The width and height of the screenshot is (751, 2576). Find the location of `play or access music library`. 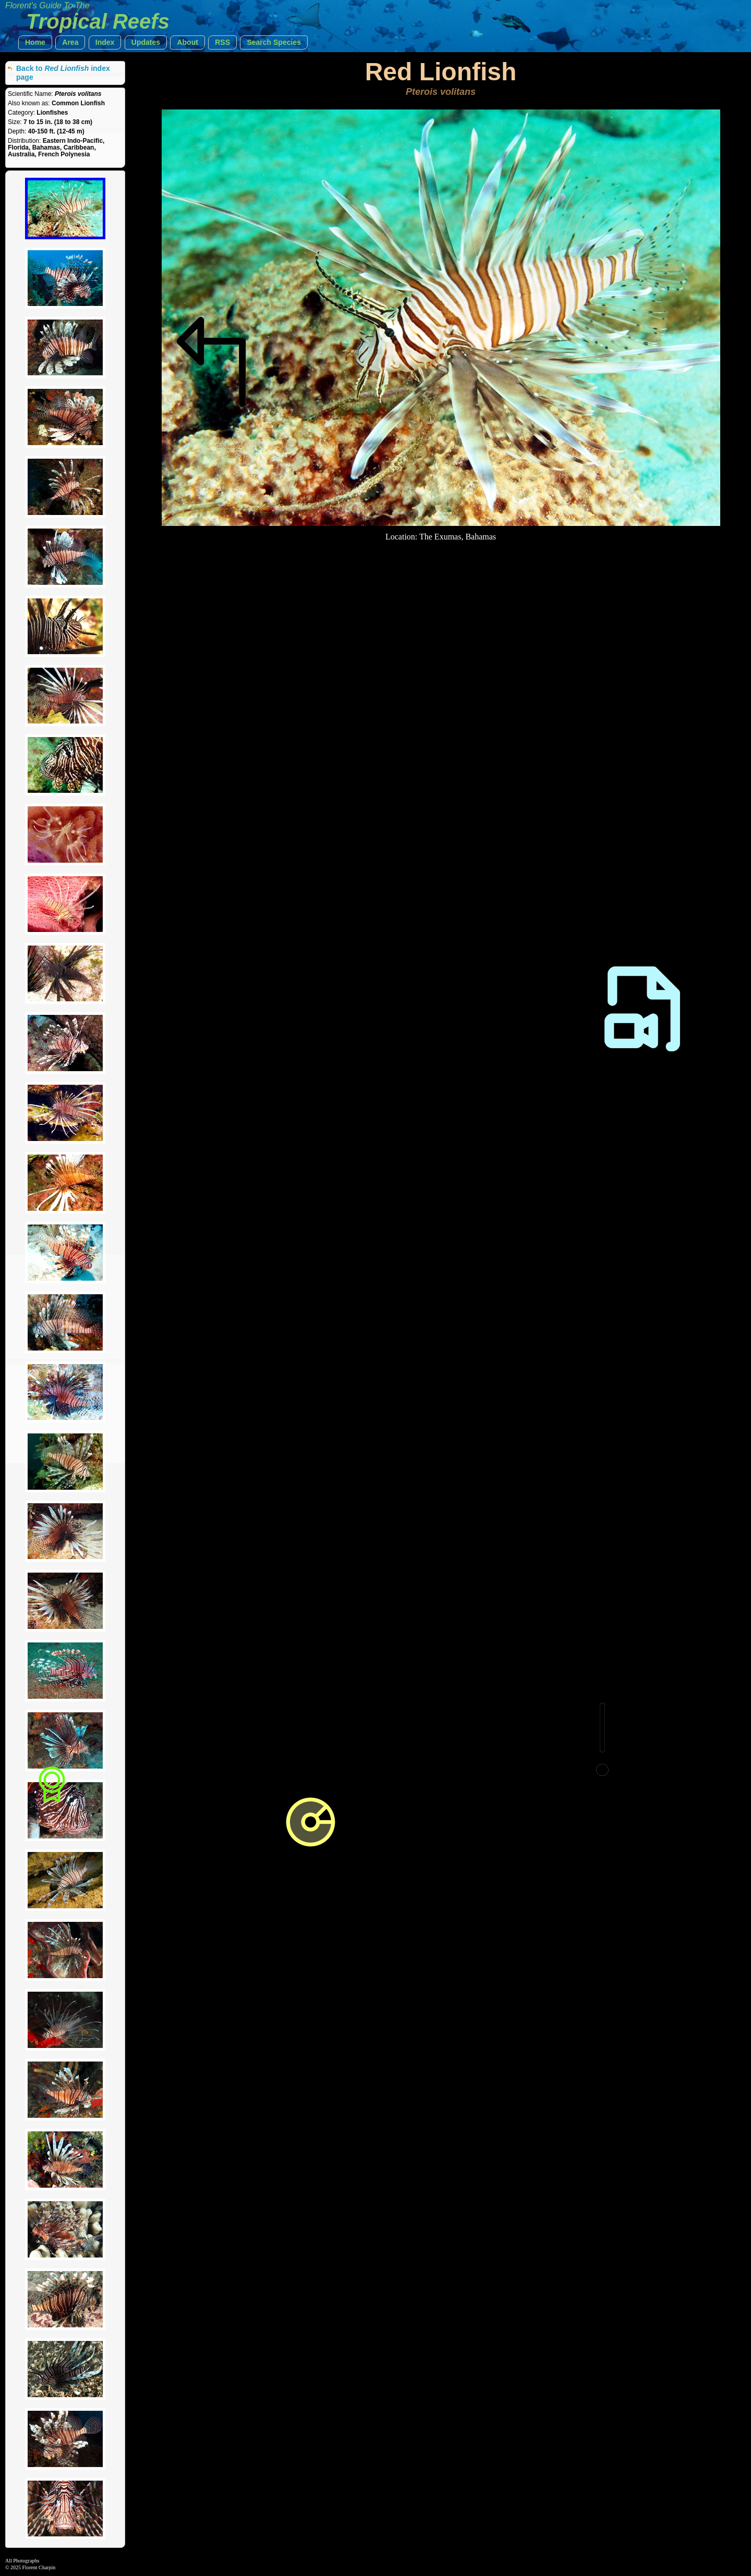

play or access music library is located at coordinates (310, 1822).